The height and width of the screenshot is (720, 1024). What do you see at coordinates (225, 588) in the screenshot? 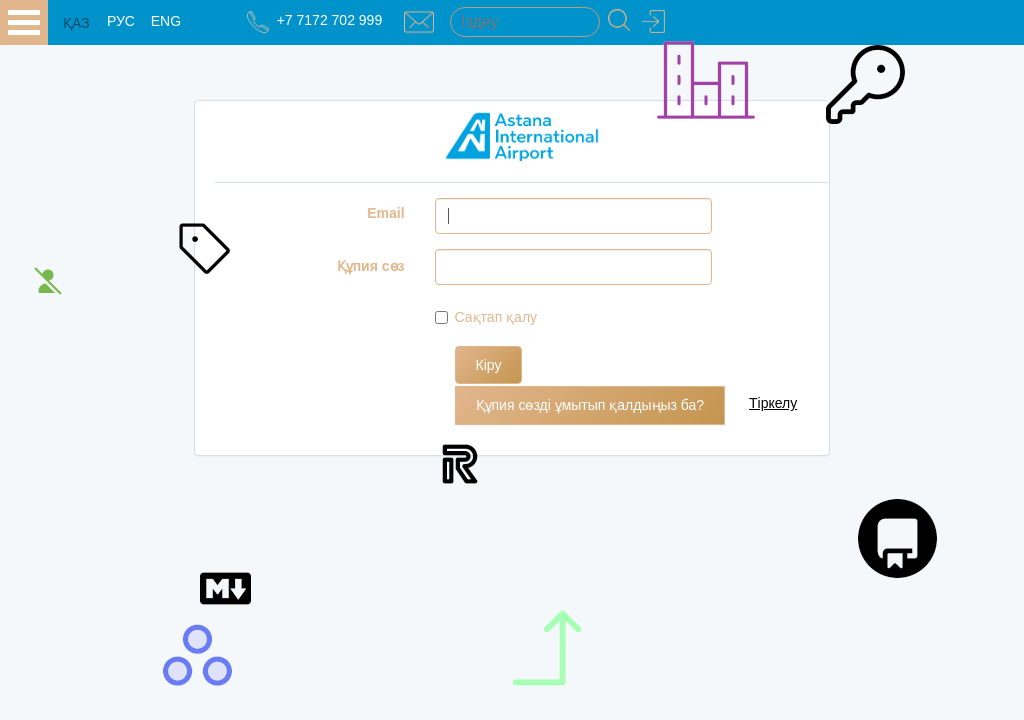
I see `format text using markdown` at bounding box center [225, 588].